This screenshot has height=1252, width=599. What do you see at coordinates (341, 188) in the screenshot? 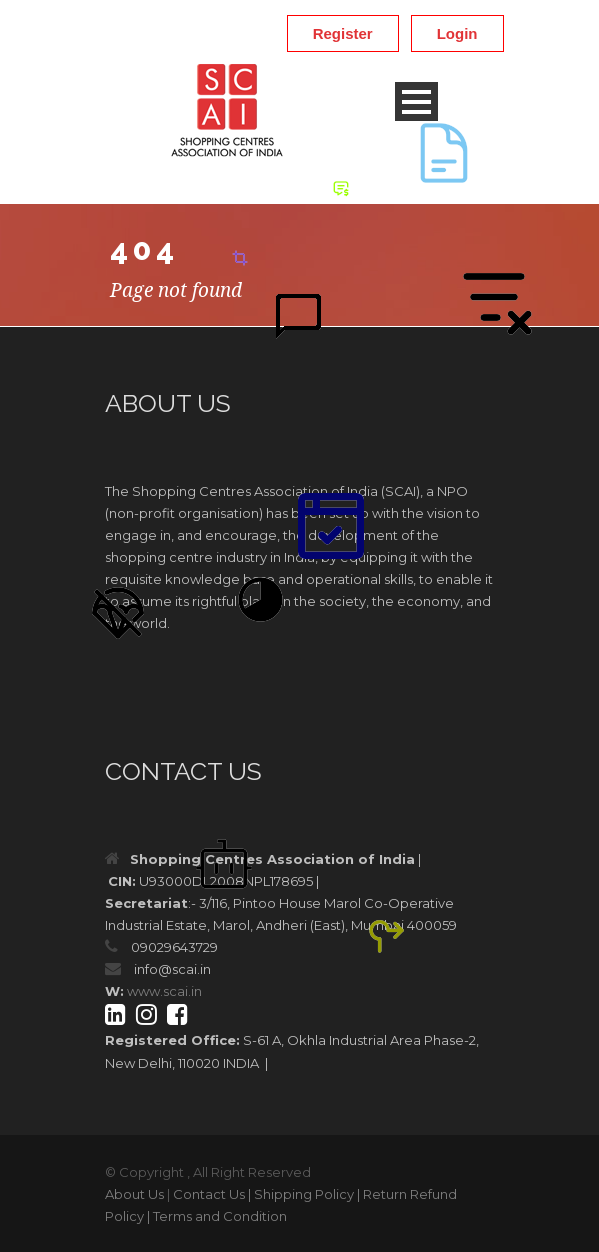
I see `view payment or transaction messages` at bounding box center [341, 188].